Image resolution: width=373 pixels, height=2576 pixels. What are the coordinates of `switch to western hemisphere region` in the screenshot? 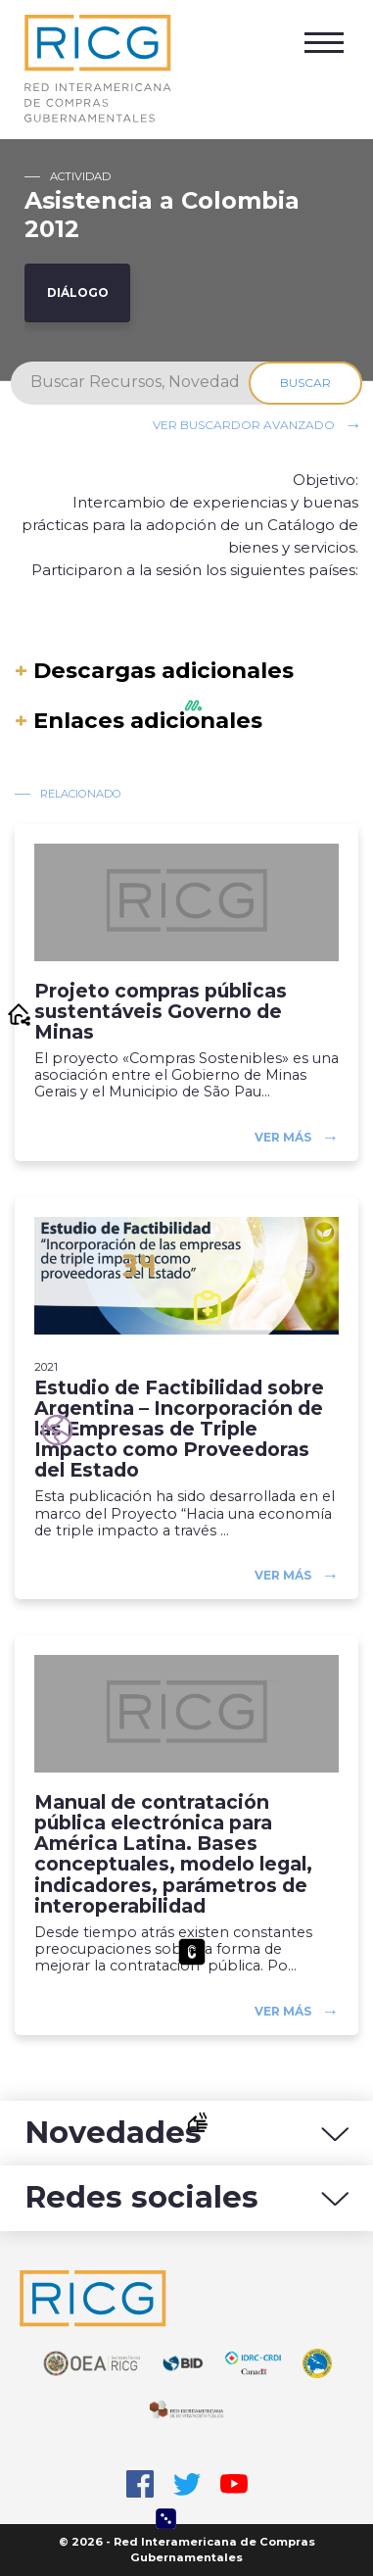 It's located at (57, 1430).